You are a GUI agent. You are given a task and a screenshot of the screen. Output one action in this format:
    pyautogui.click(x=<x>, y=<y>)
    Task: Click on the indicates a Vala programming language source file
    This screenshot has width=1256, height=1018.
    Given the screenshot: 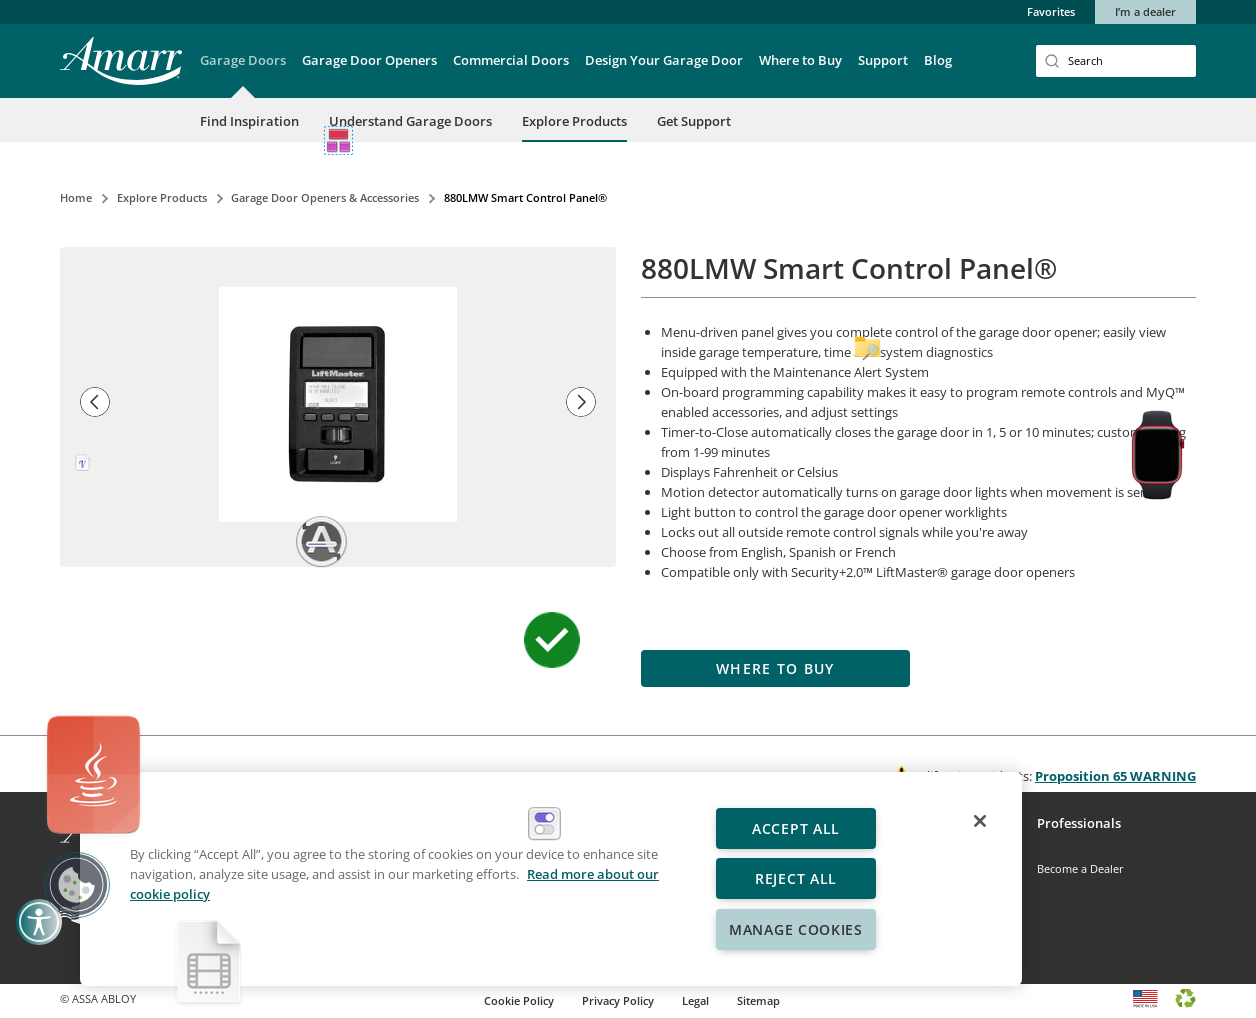 What is the action you would take?
    pyautogui.click(x=82, y=462)
    